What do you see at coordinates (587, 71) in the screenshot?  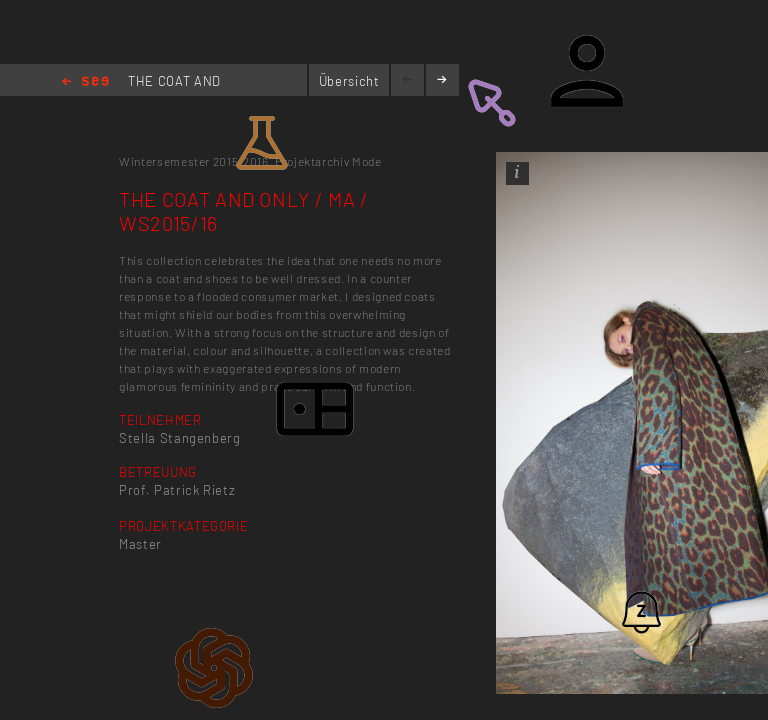 I see `view your profile` at bounding box center [587, 71].